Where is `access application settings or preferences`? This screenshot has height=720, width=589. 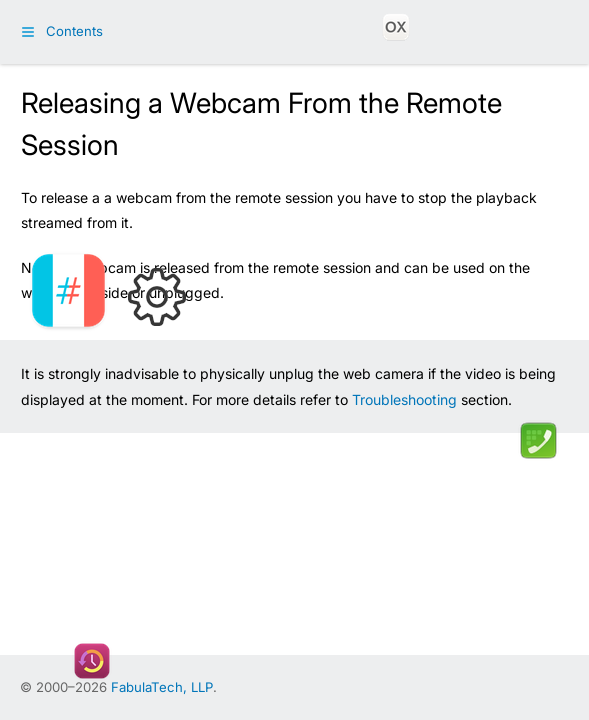
access application settings or preferences is located at coordinates (157, 297).